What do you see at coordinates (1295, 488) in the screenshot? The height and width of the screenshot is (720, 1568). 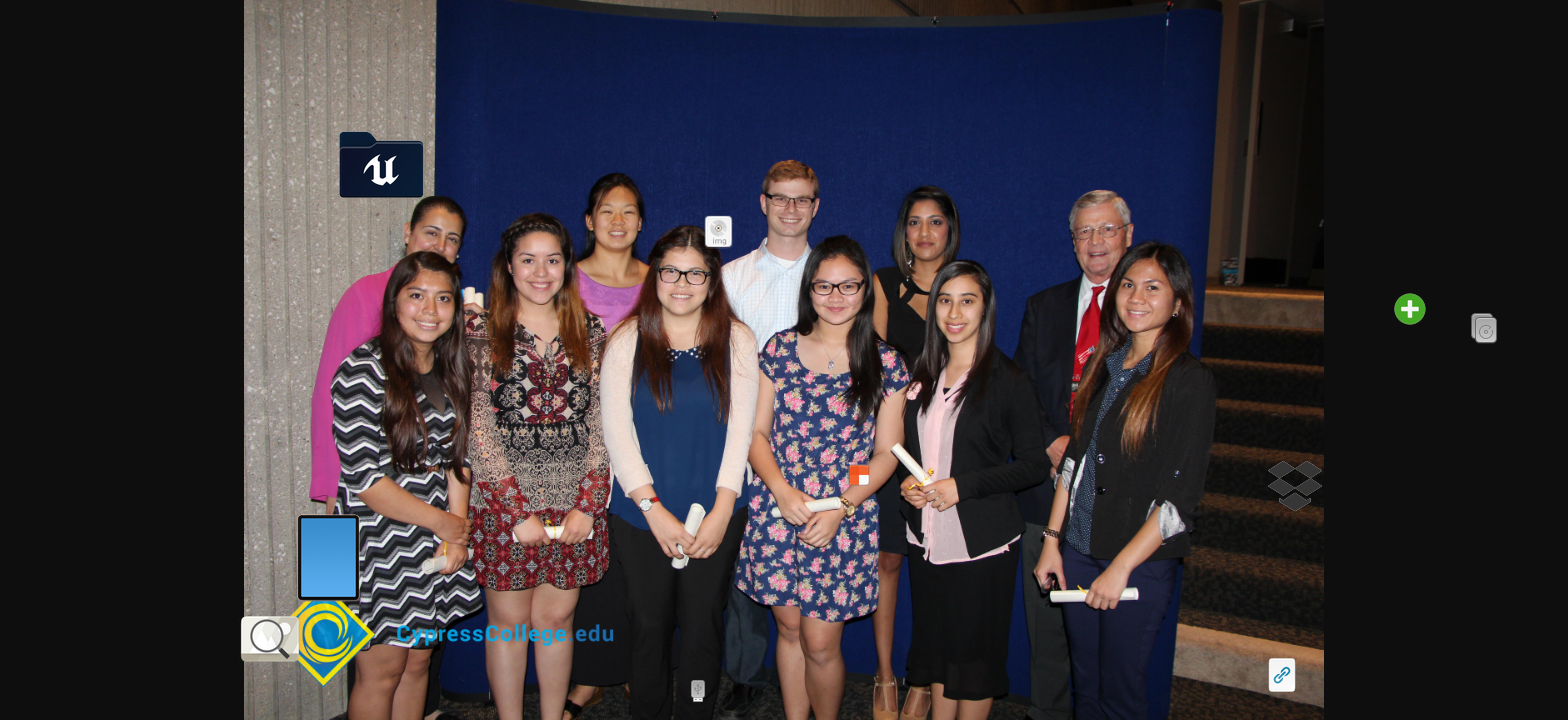 I see `open Dropbox cloud storage` at bounding box center [1295, 488].